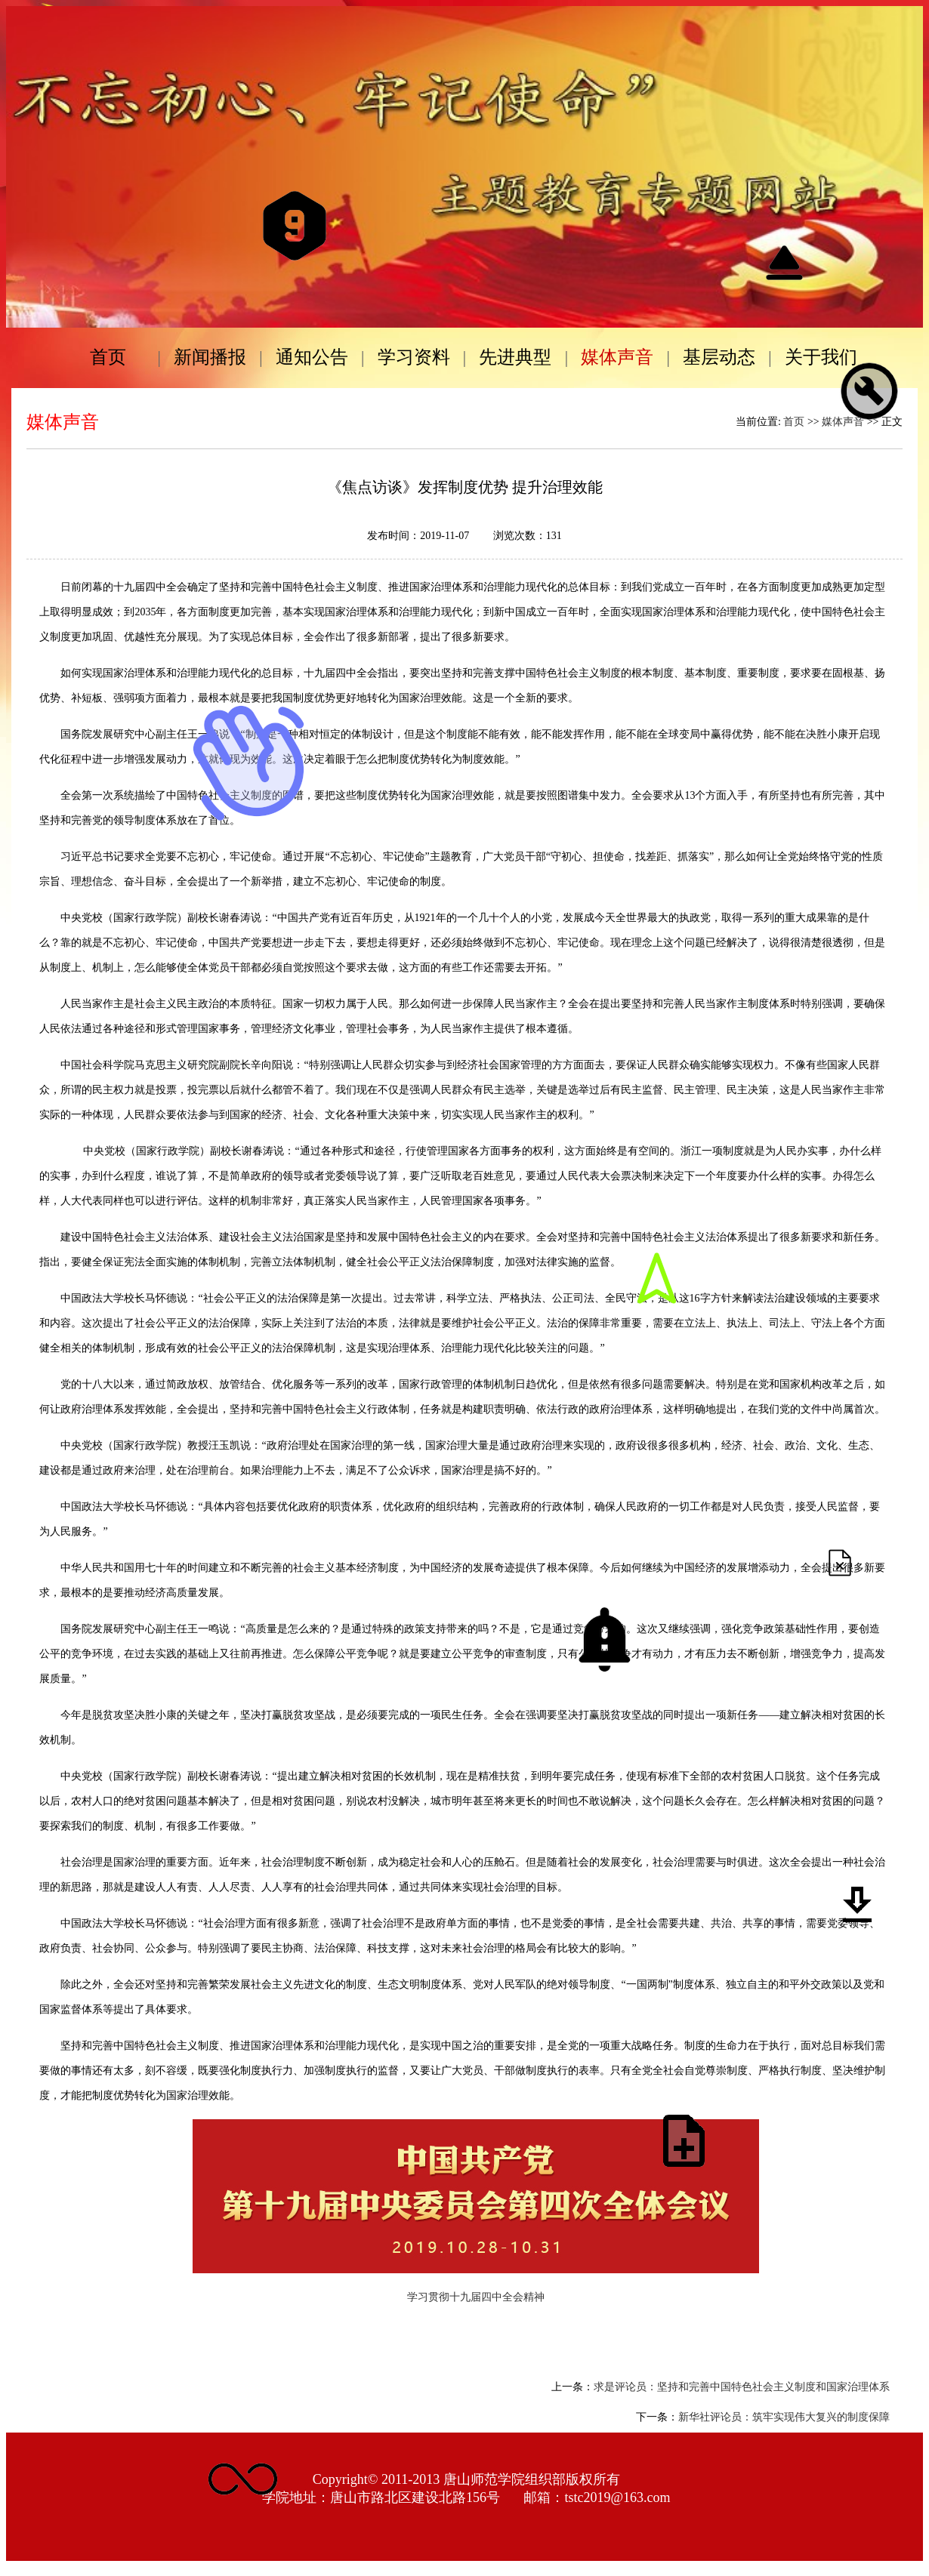  I want to click on download a file, so click(857, 1906).